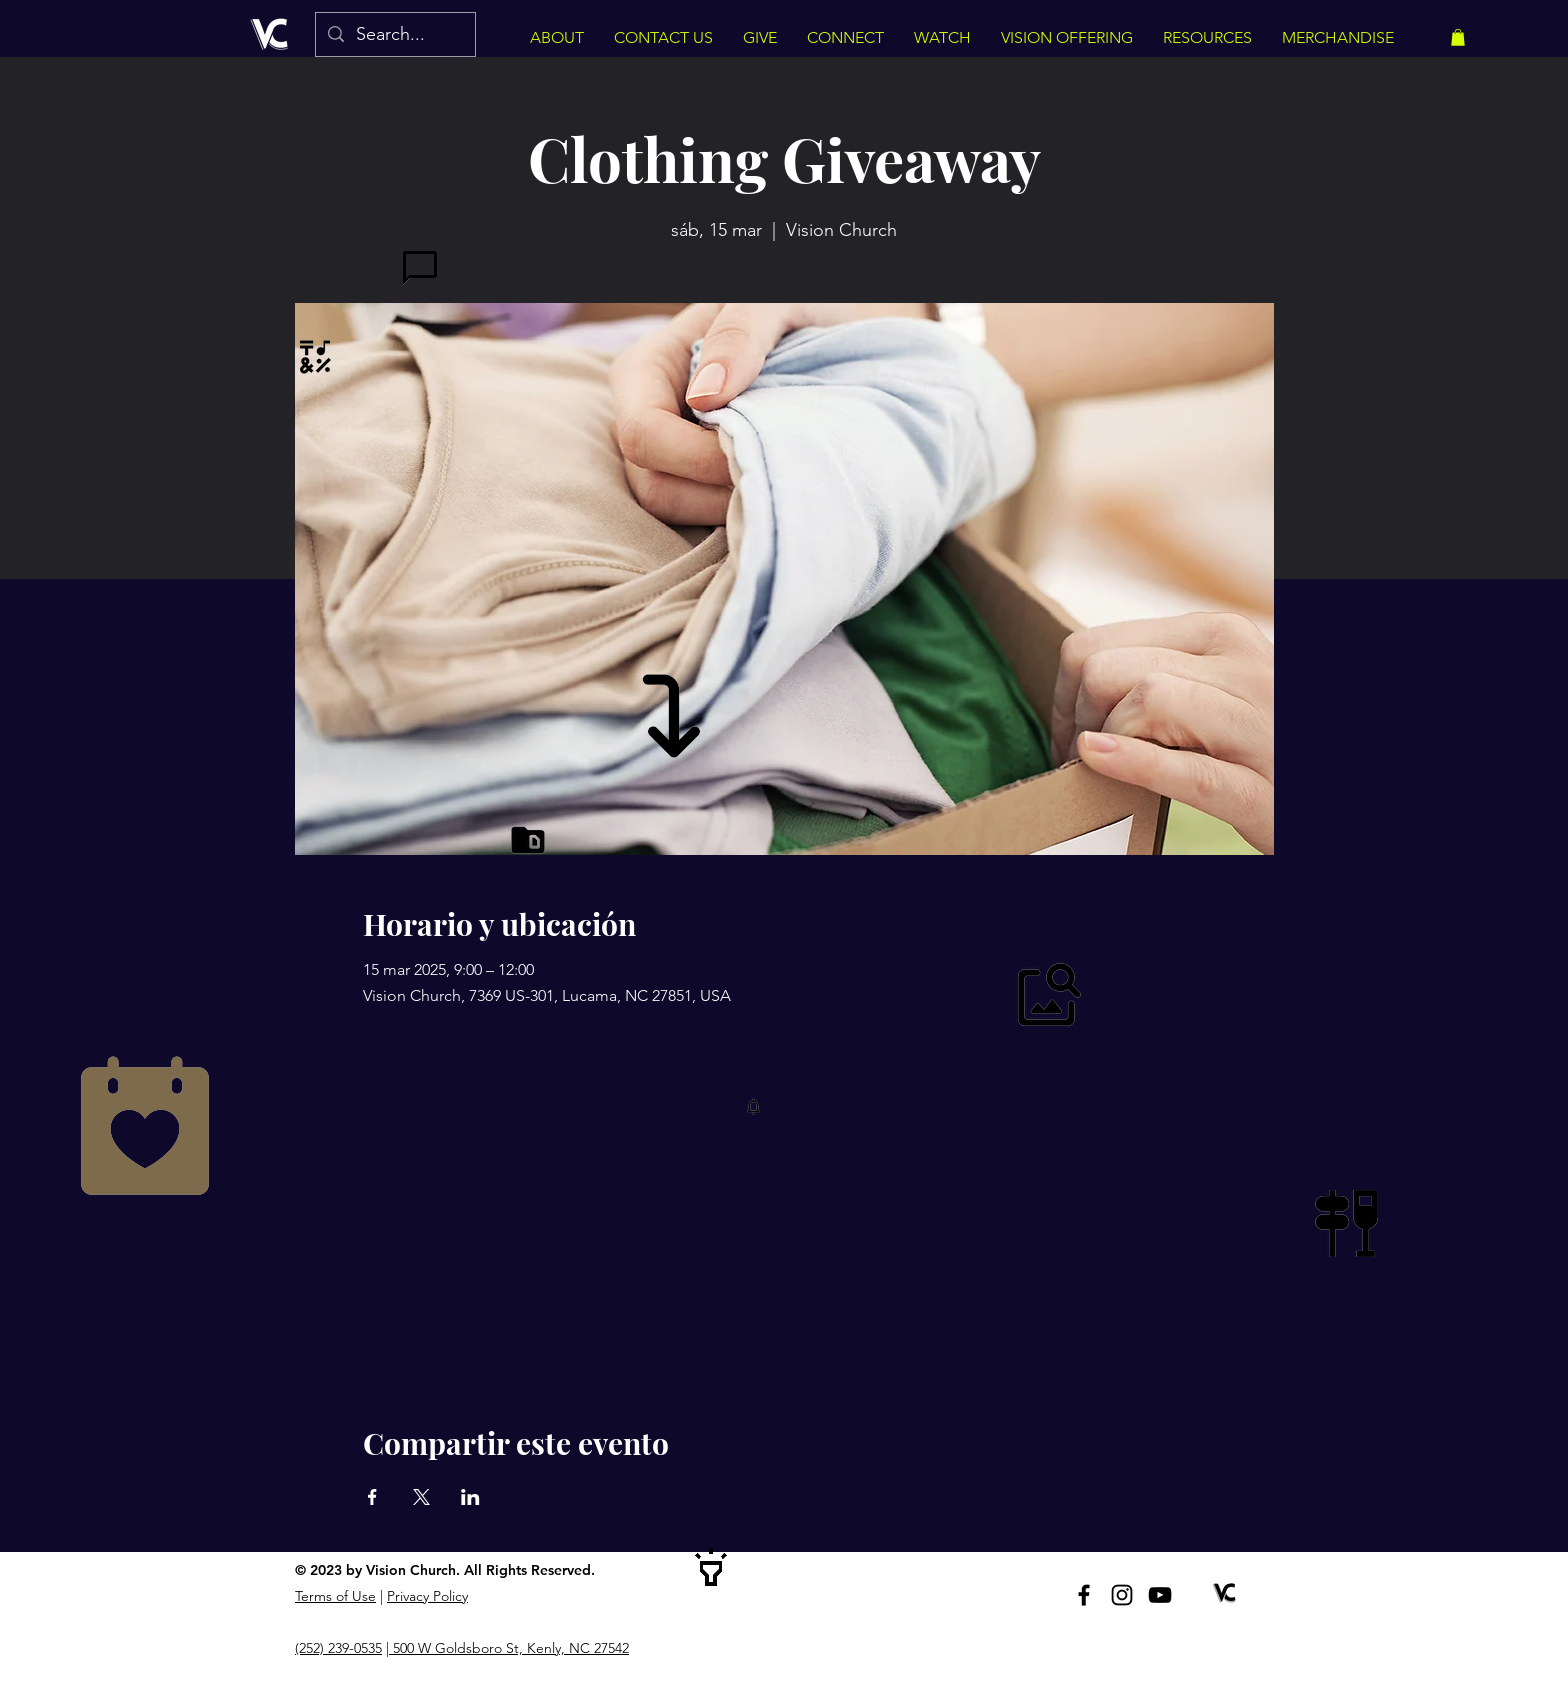  Describe the element at coordinates (674, 716) in the screenshot. I see `move item down one level` at that location.